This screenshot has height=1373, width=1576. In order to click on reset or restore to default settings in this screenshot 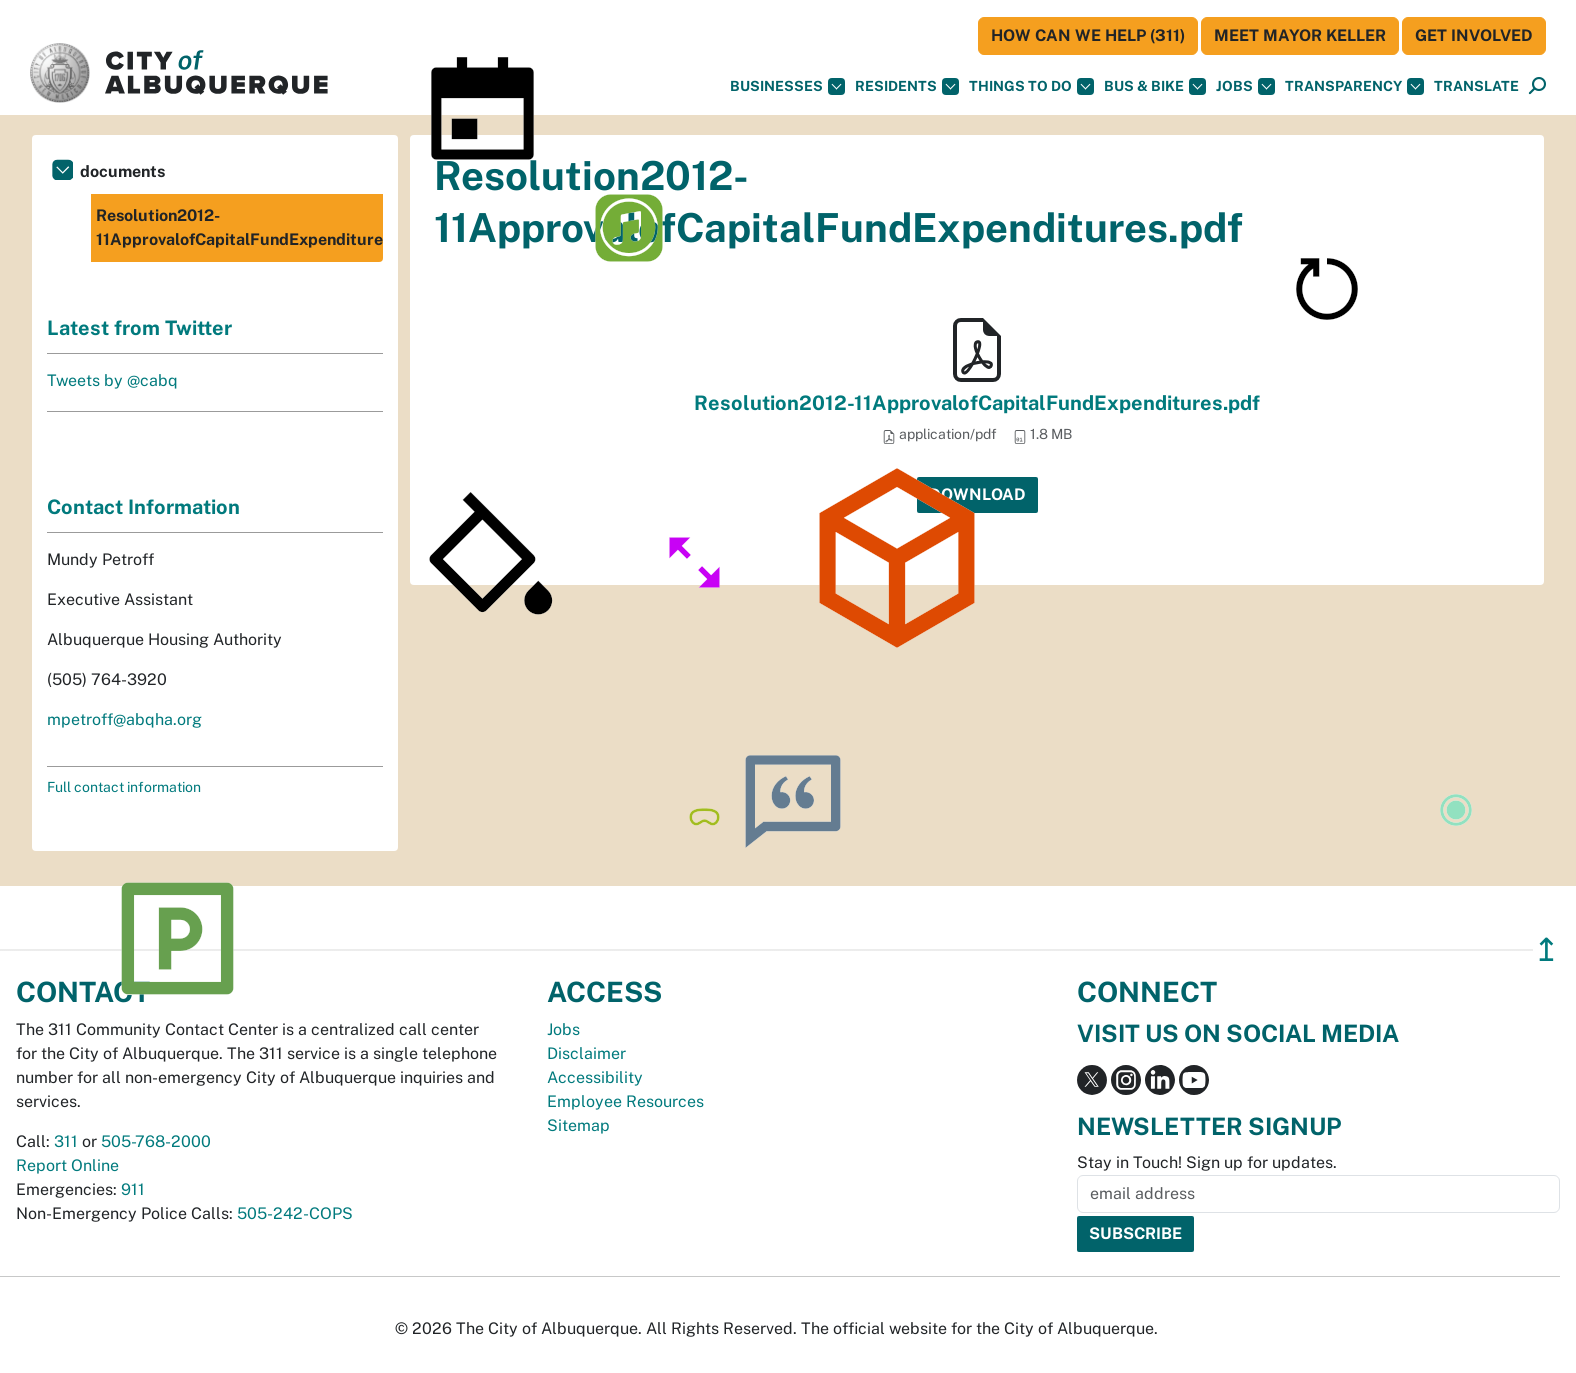, I will do `click(1327, 289)`.